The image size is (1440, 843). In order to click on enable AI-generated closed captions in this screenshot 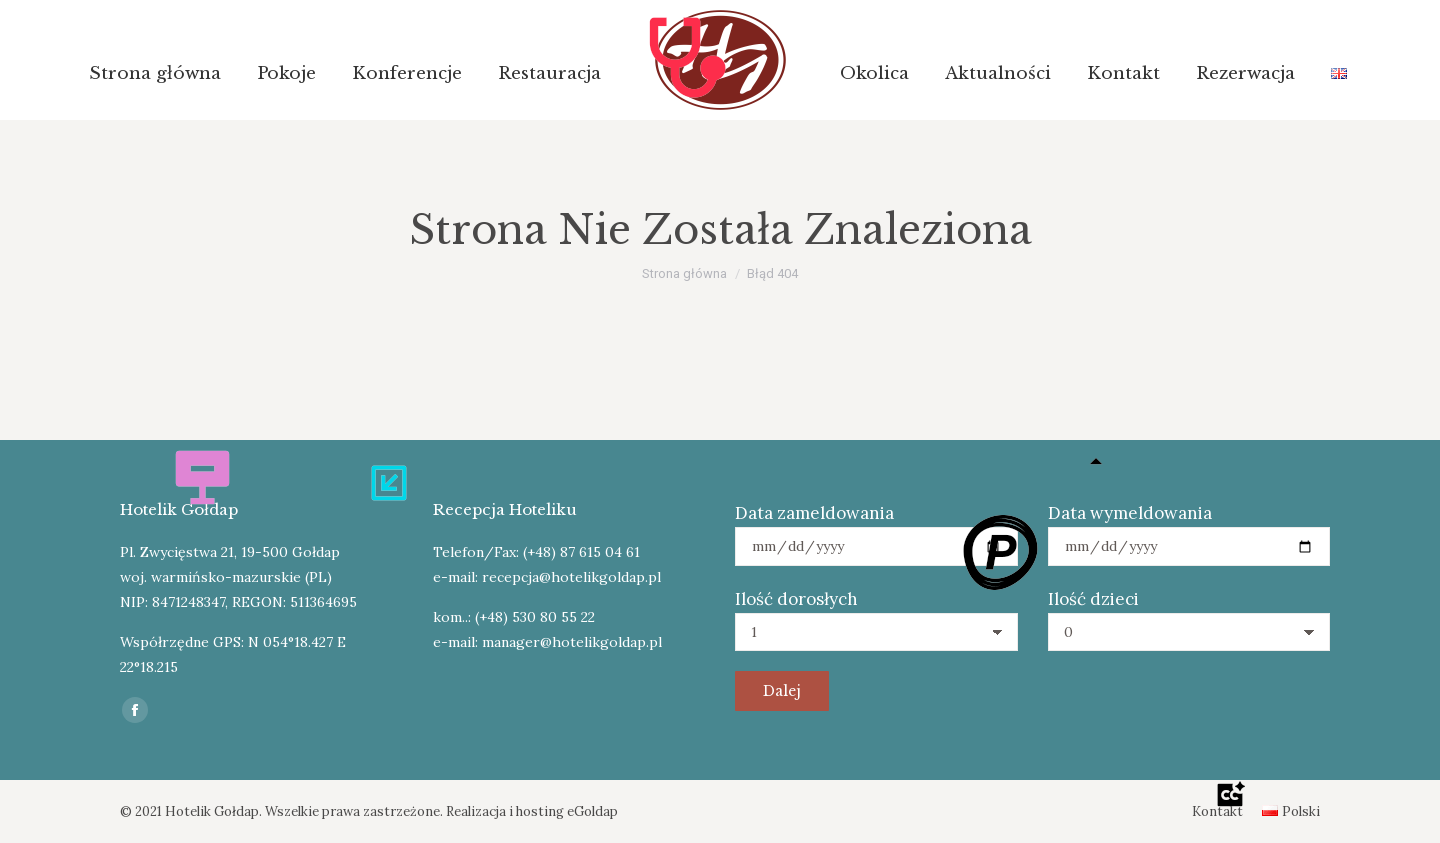, I will do `click(1230, 795)`.